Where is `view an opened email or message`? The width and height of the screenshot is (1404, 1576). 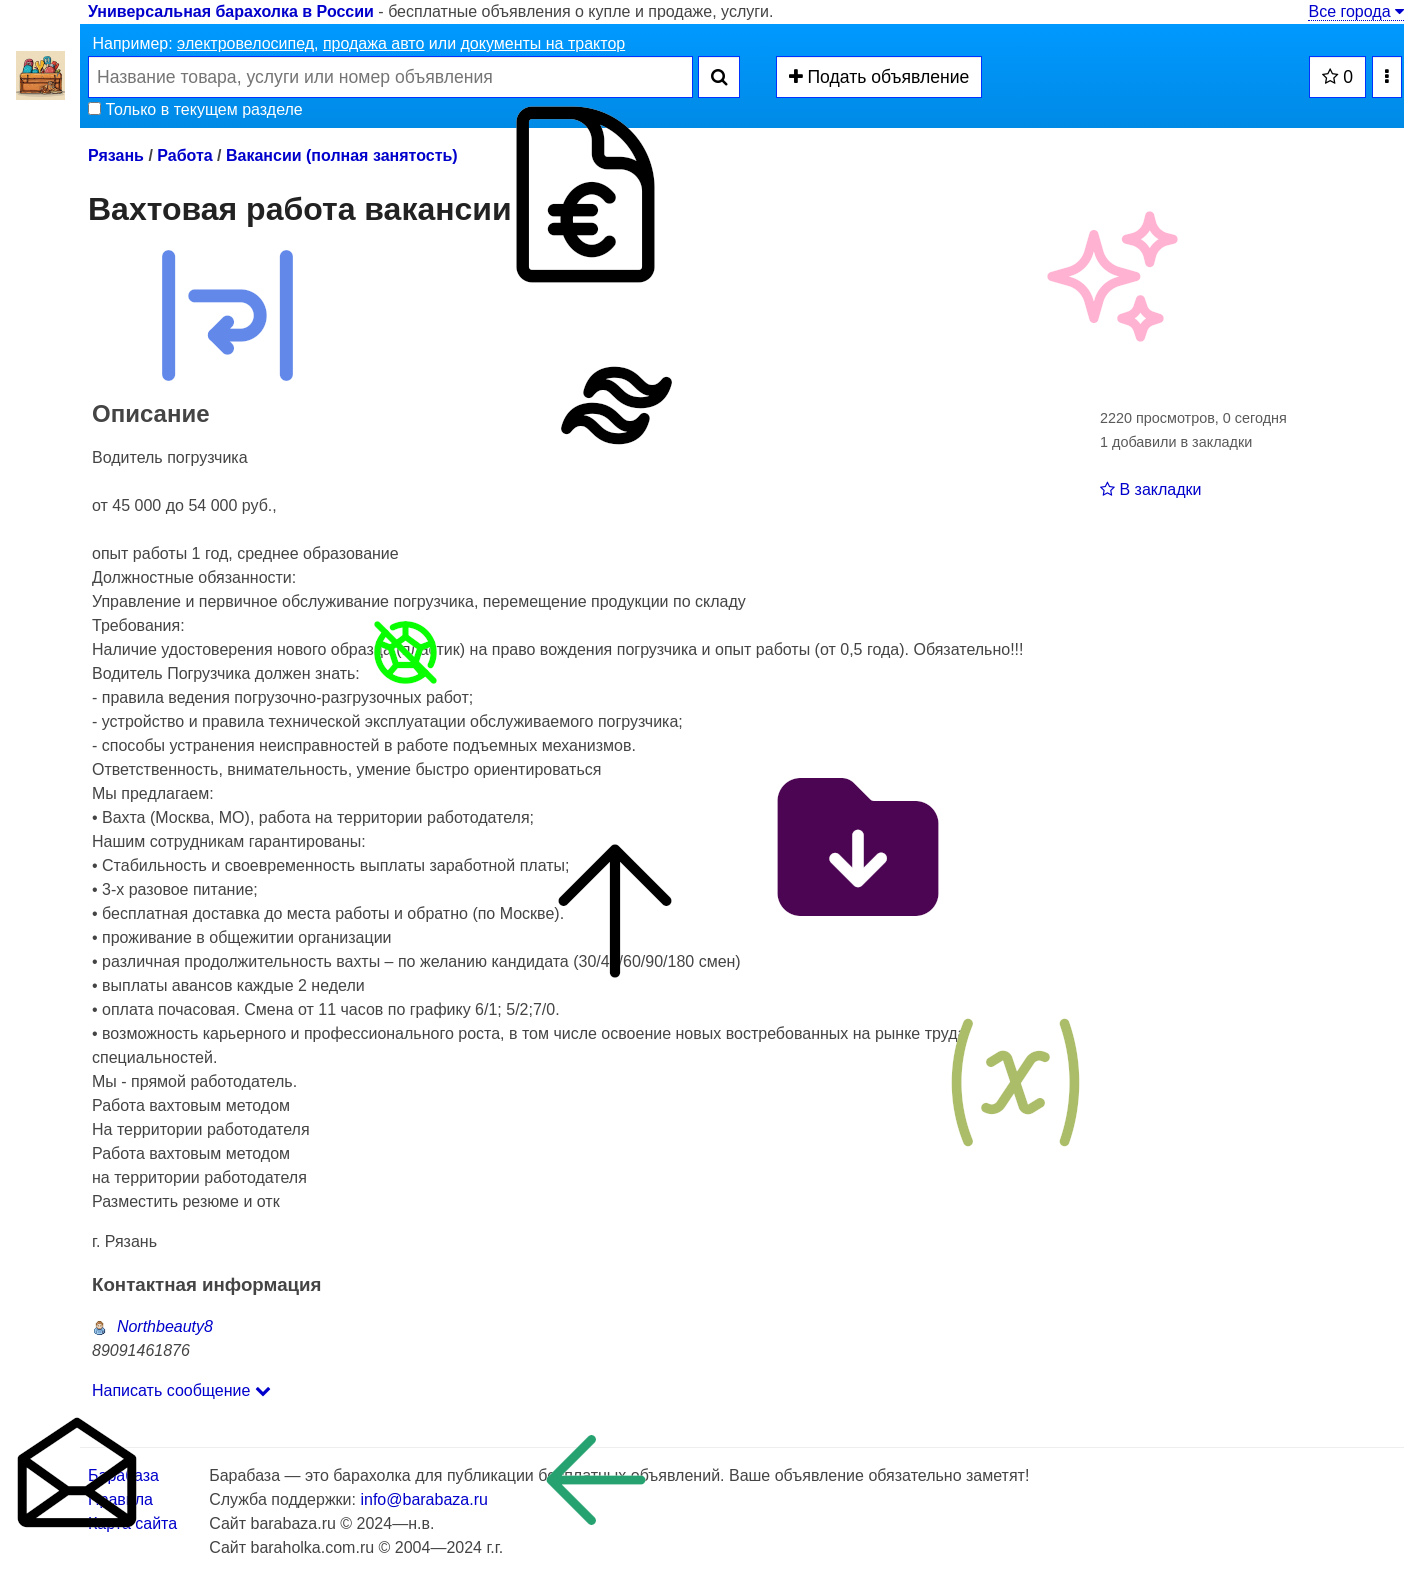 view an opened email or message is located at coordinates (77, 1477).